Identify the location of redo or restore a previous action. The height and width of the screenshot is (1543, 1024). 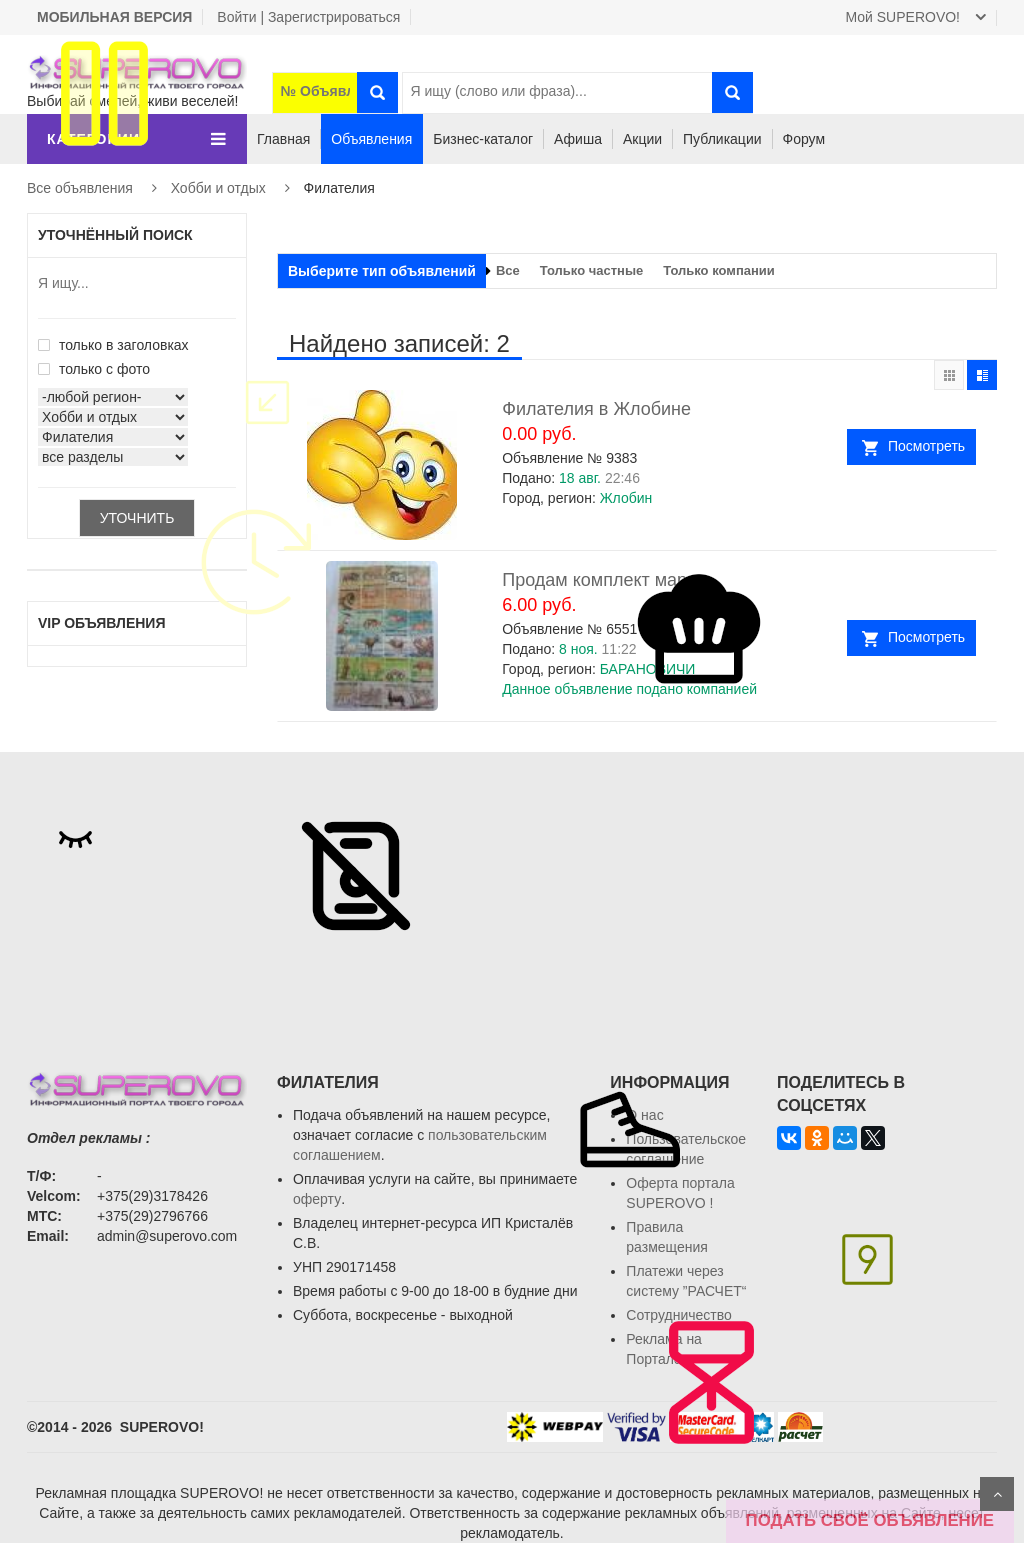
(254, 562).